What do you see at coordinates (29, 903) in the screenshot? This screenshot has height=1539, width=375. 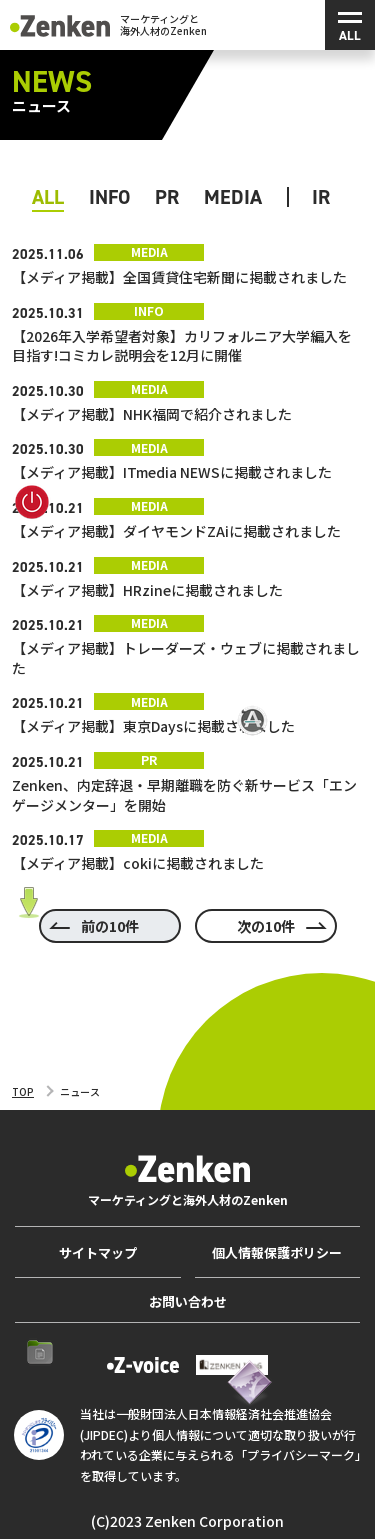 I see `save the current file` at bounding box center [29, 903].